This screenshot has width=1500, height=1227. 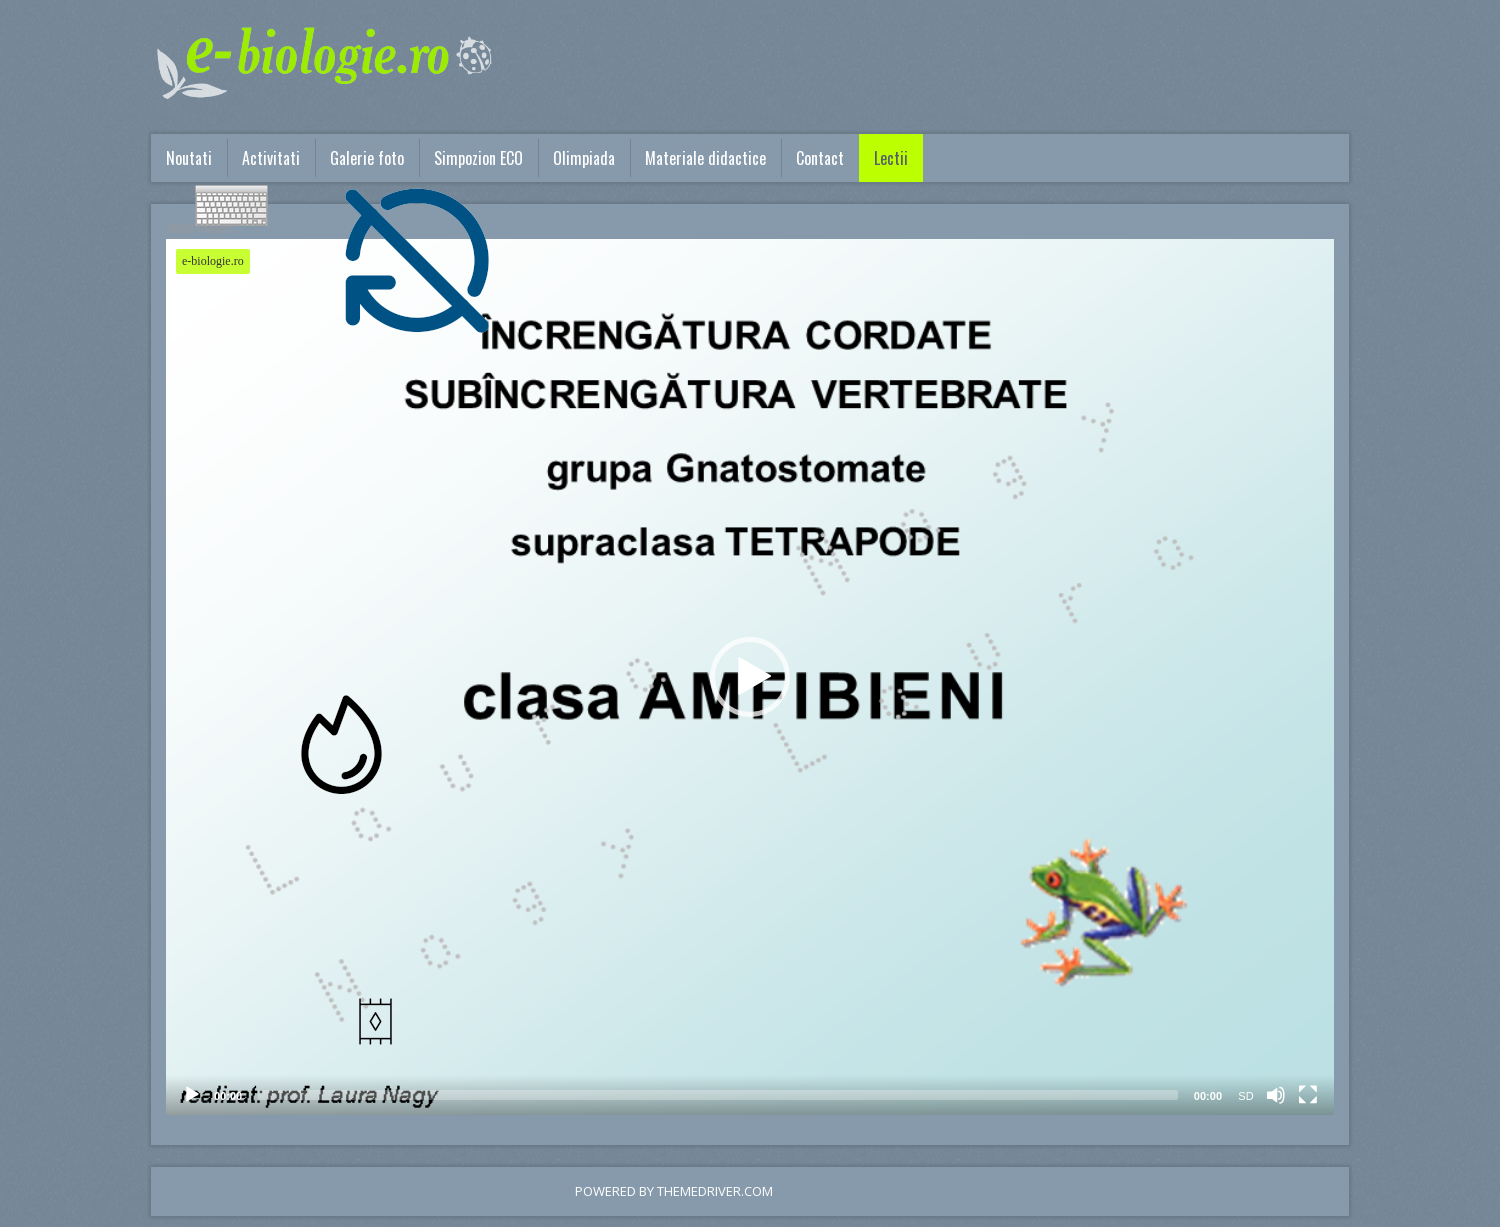 What do you see at coordinates (341, 746) in the screenshot?
I see `indicates trending or popular content` at bounding box center [341, 746].